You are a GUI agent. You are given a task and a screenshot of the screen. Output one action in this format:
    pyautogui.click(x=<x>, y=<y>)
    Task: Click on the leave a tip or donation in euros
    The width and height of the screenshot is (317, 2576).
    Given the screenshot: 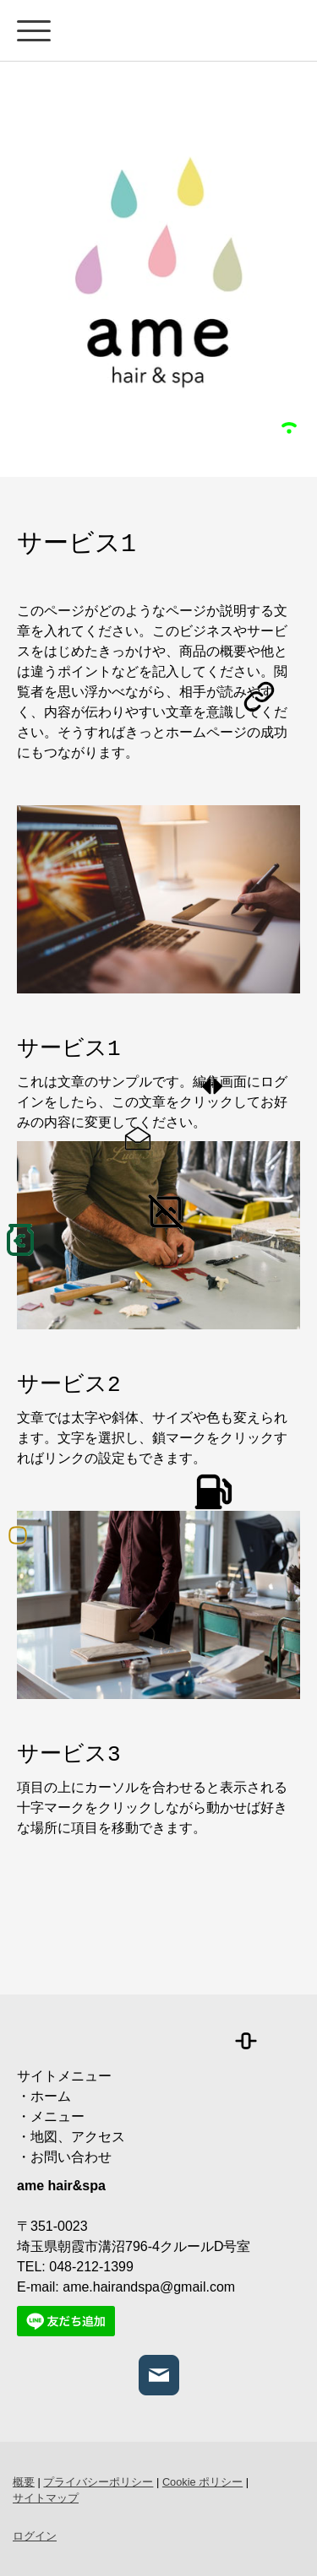 What is the action you would take?
    pyautogui.click(x=20, y=1239)
    